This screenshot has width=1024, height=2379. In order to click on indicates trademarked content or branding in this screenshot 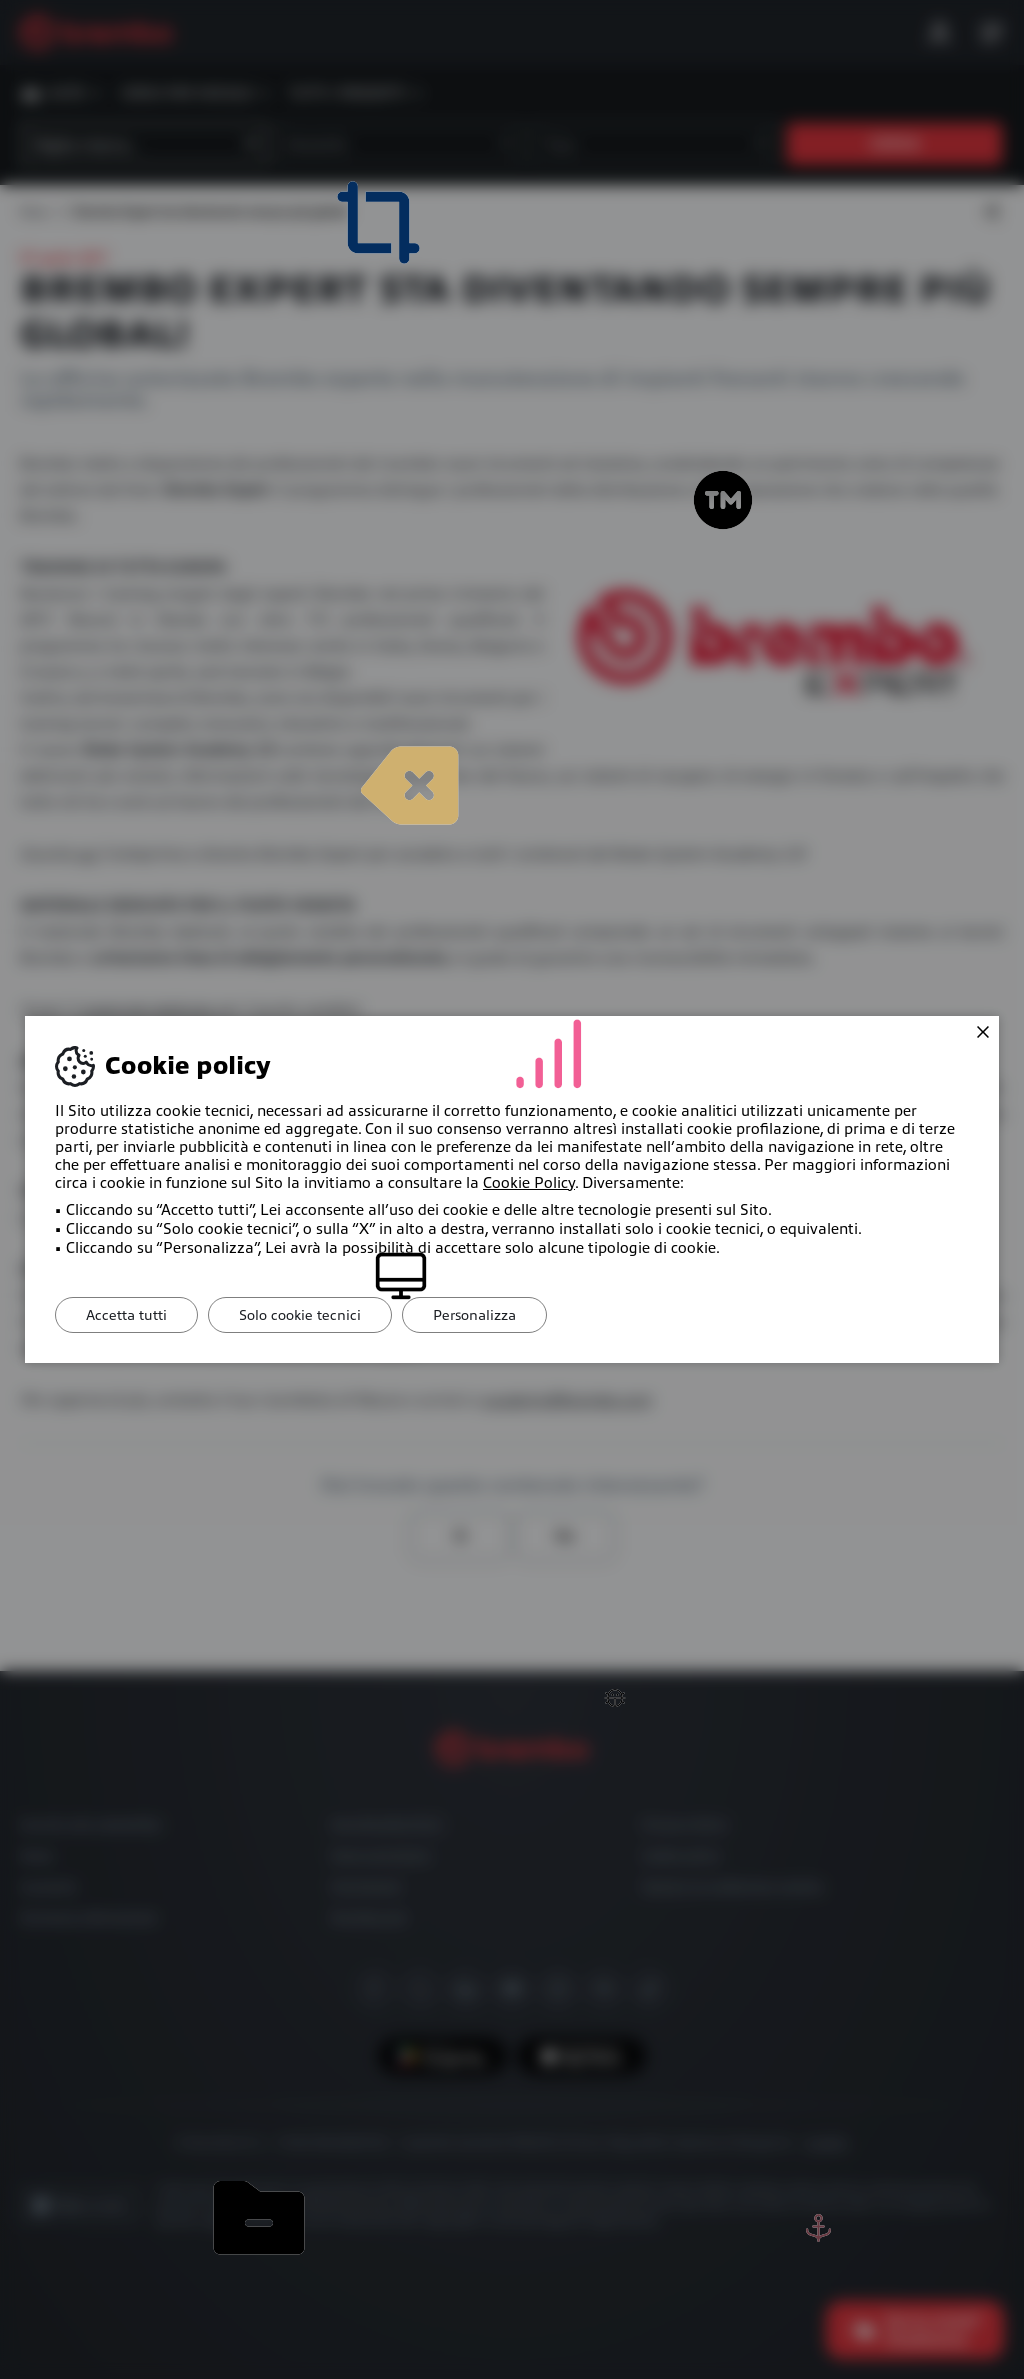, I will do `click(723, 500)`.